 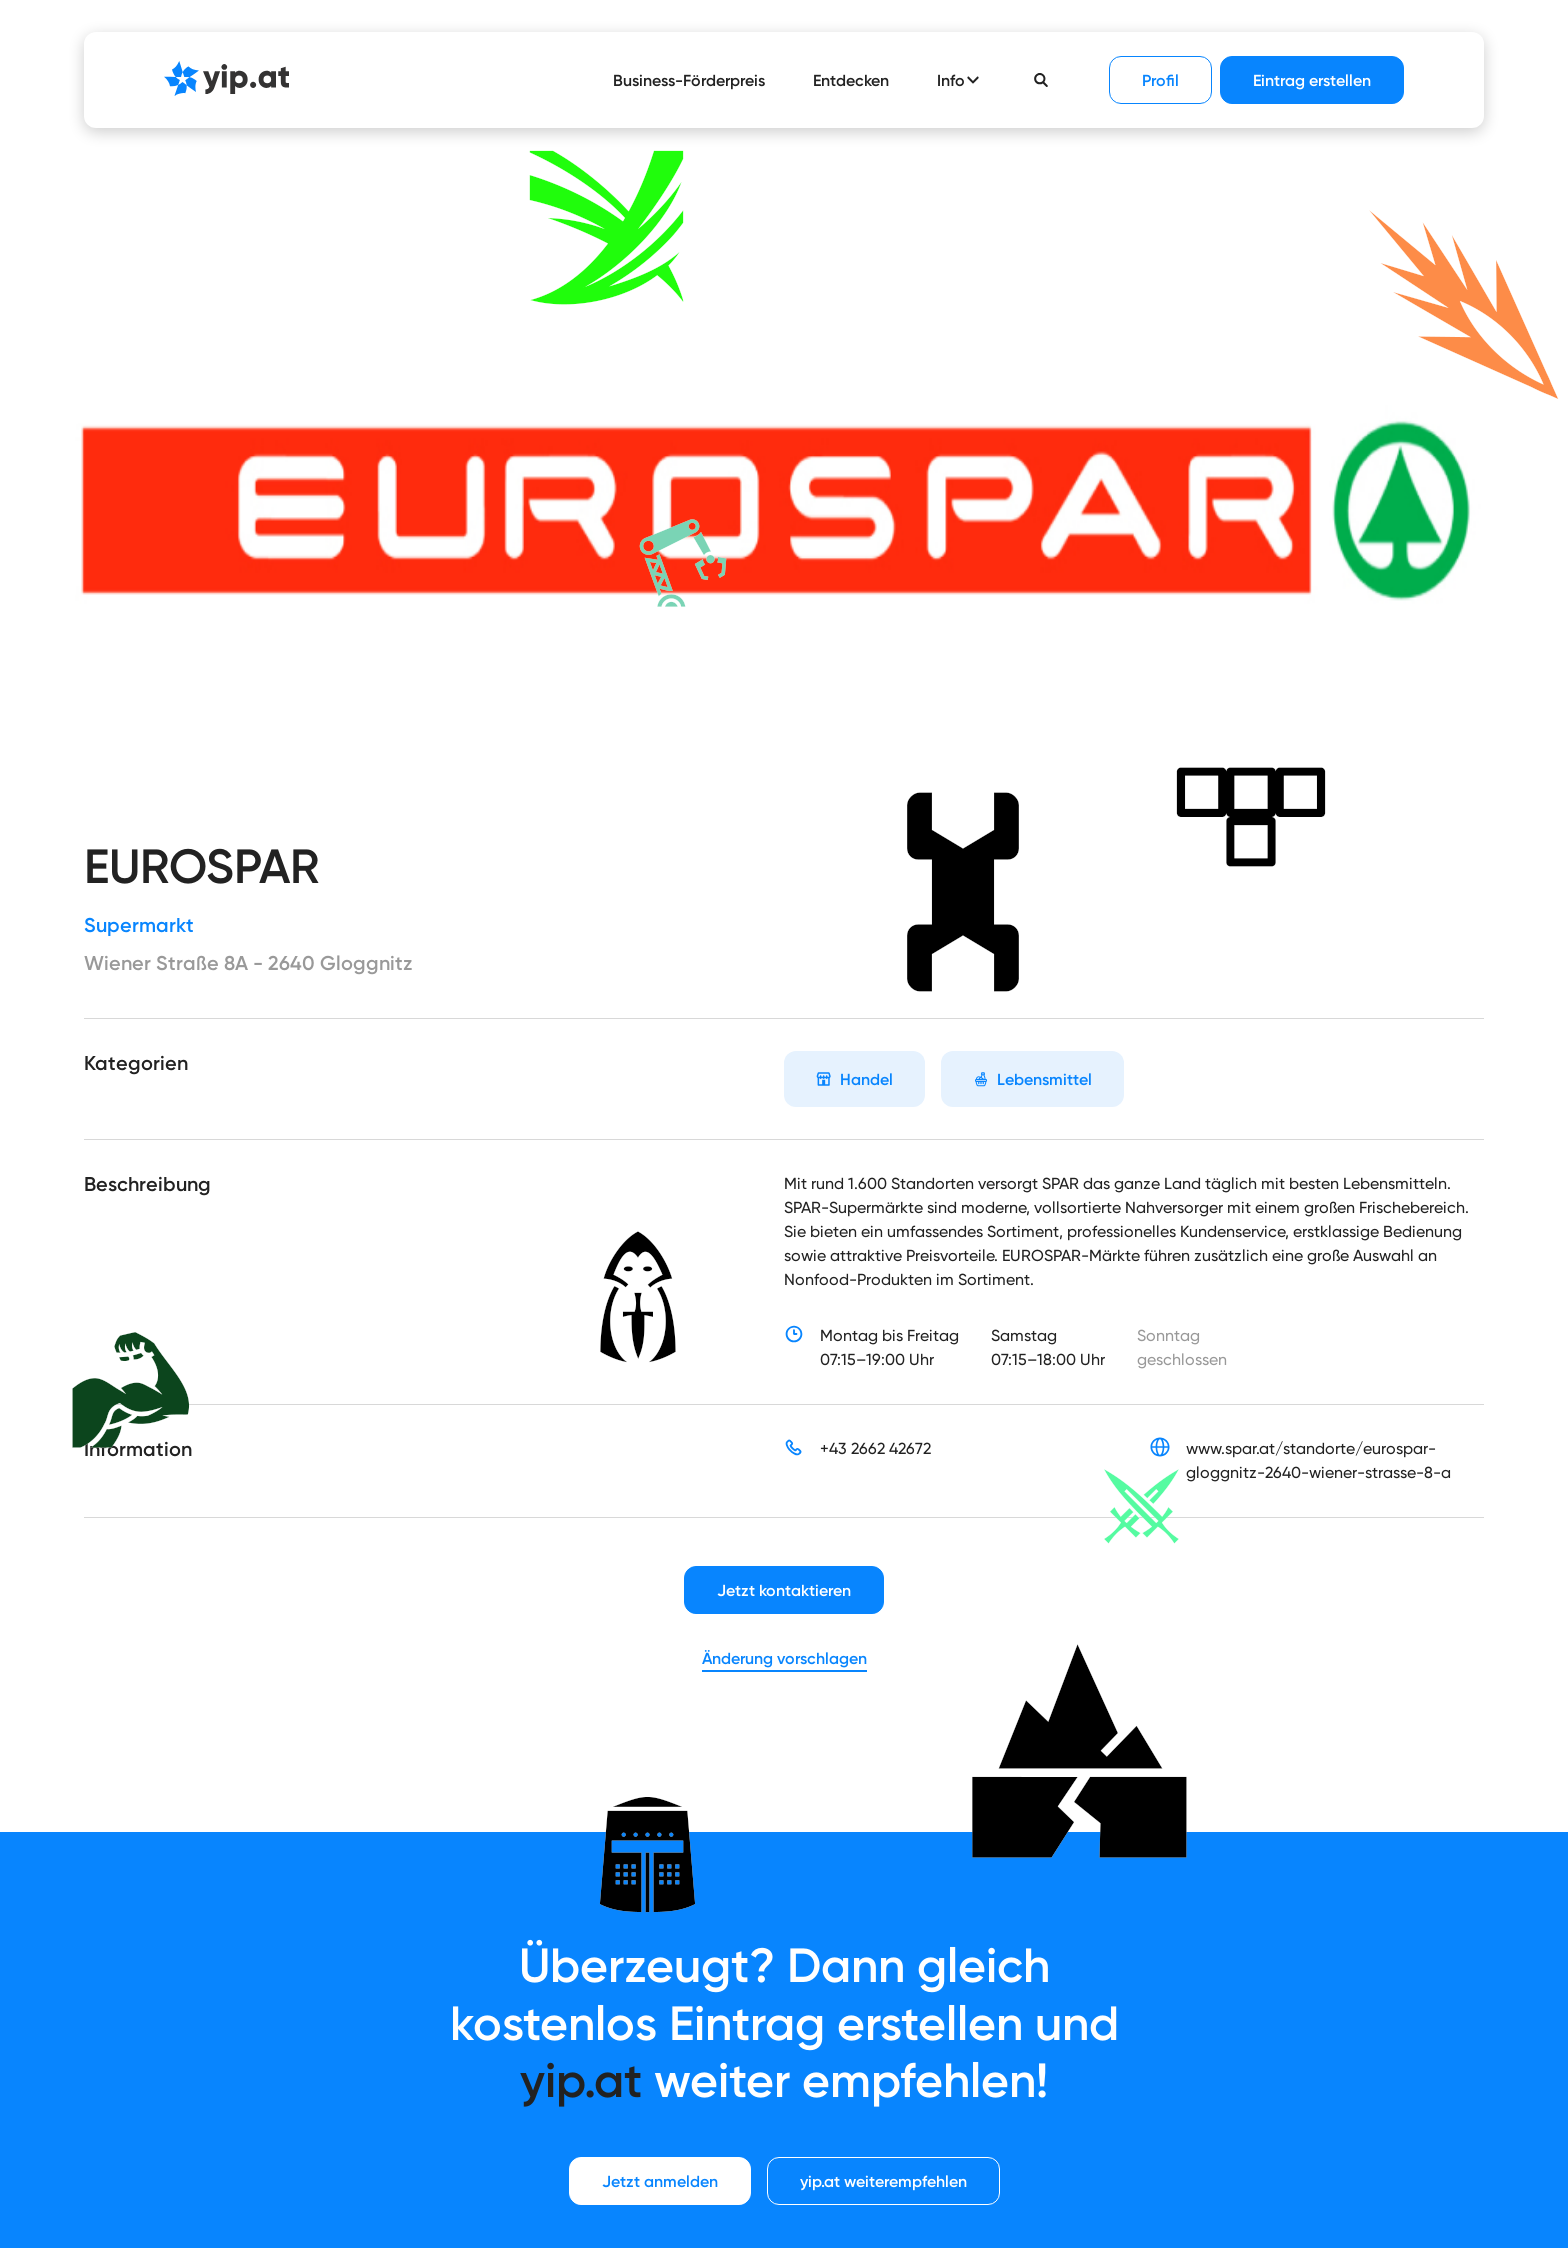 What do you see at coordinates (1251, 817) in the screenshot?
I see `place a t-shaped tetris block` at bounding box center [1251, 817].